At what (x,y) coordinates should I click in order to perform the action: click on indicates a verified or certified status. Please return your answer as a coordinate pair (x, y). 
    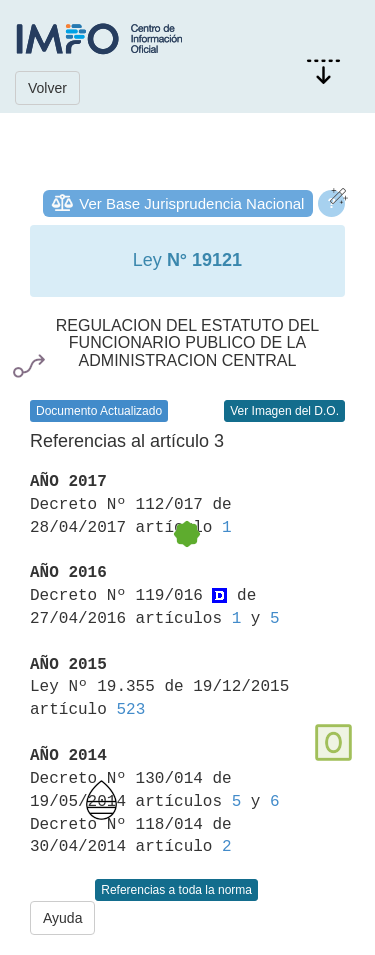
    Looking at the image, I should click on (187, 534).